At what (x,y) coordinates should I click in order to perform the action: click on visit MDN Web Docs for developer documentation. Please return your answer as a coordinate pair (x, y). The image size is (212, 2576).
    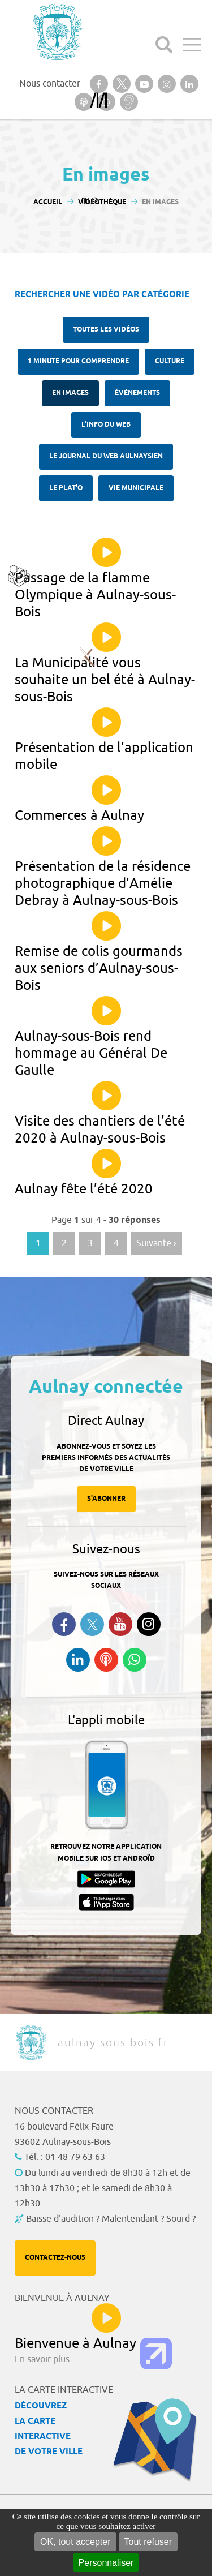
    Looking at the image, I should click on (98, 100).